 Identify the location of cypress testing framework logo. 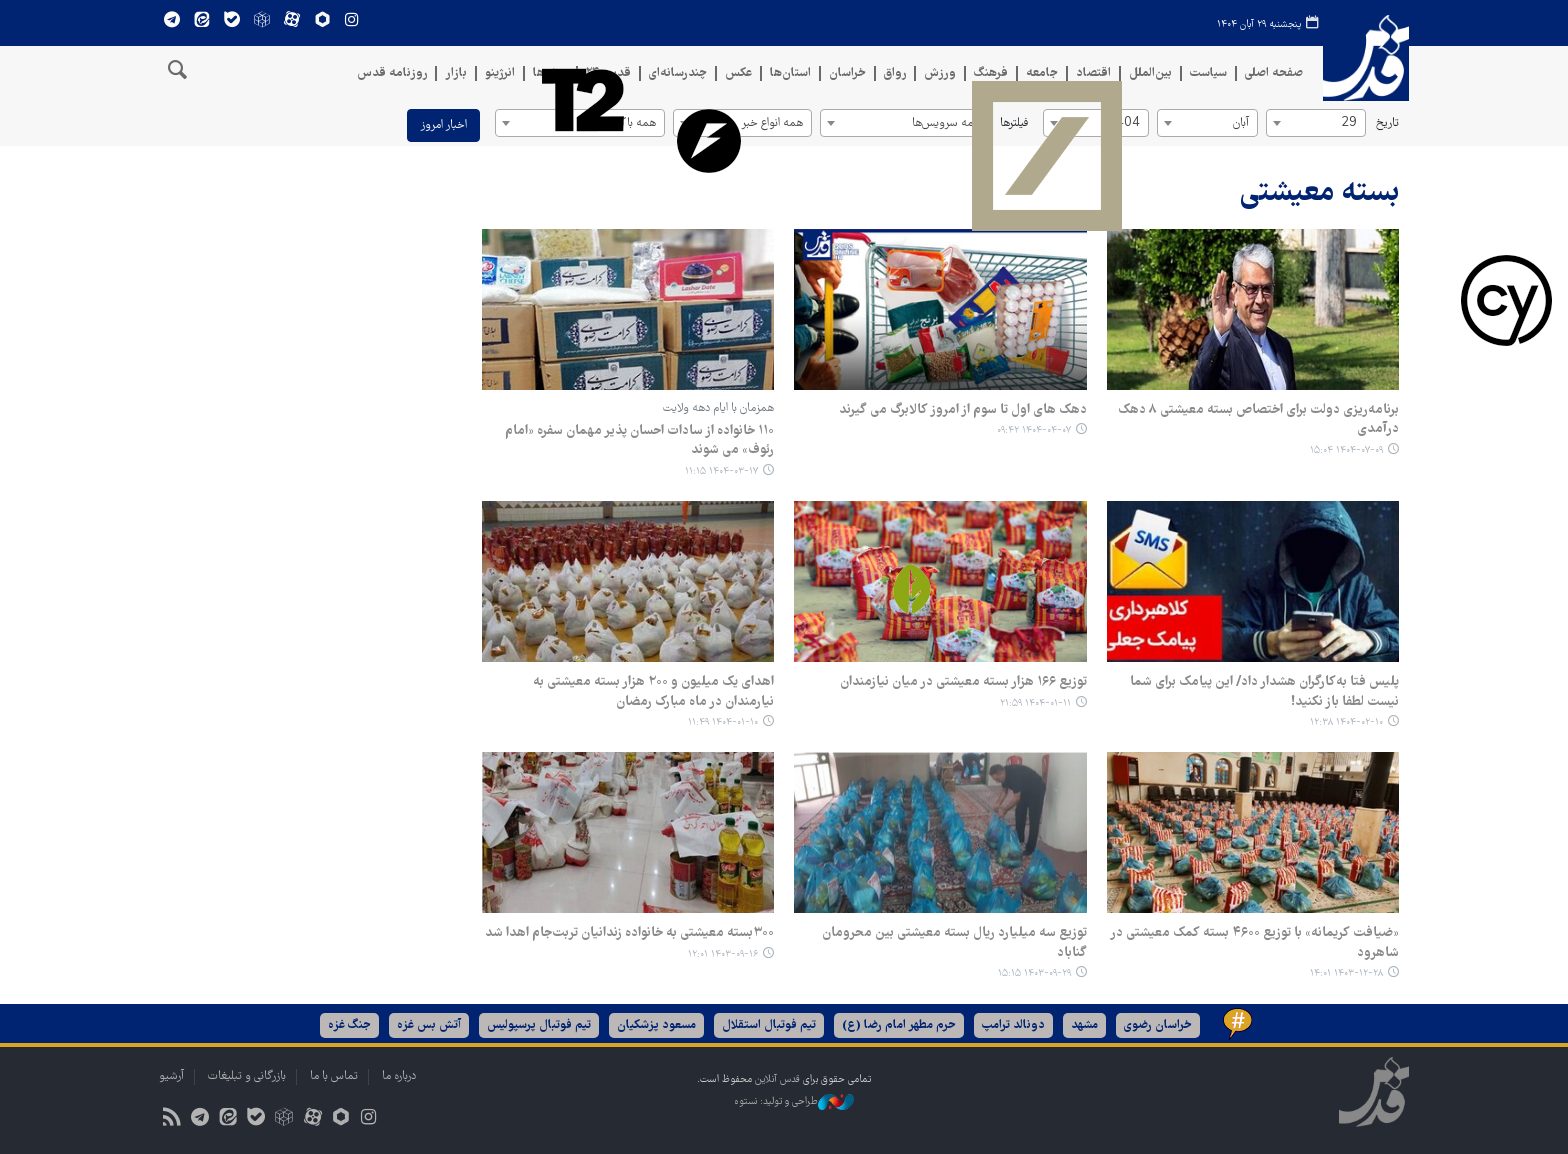
(1506, 300).